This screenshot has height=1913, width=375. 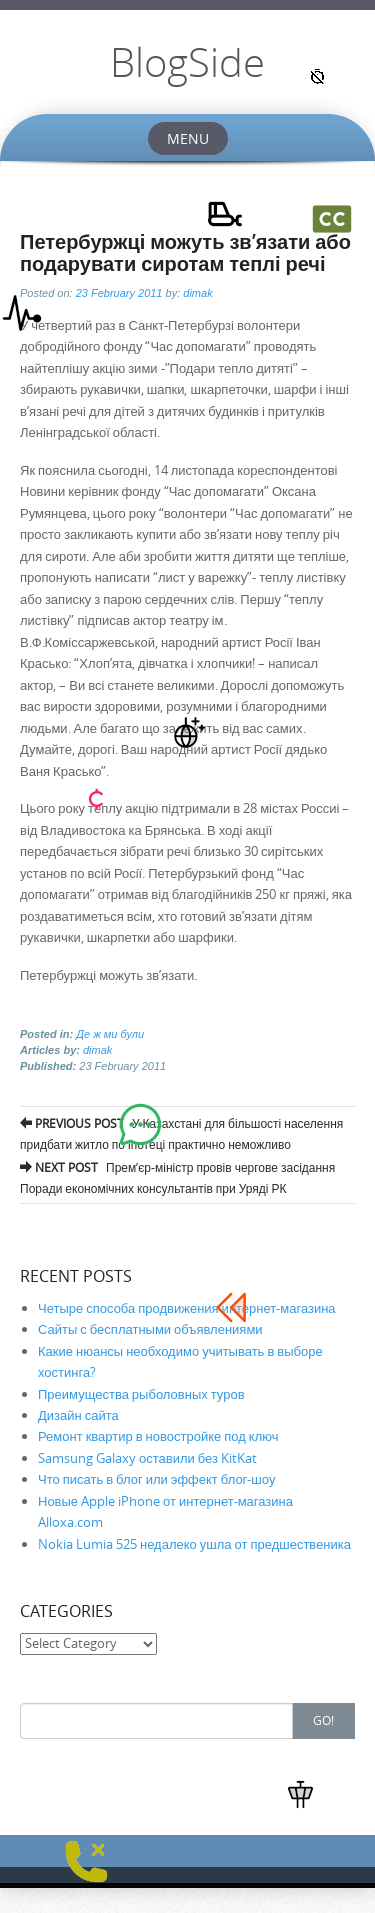 What do you see at coordinates (86, 1861) in the screenshot?
I see `end or decline a phone call` at bounding box center [86, 1861].